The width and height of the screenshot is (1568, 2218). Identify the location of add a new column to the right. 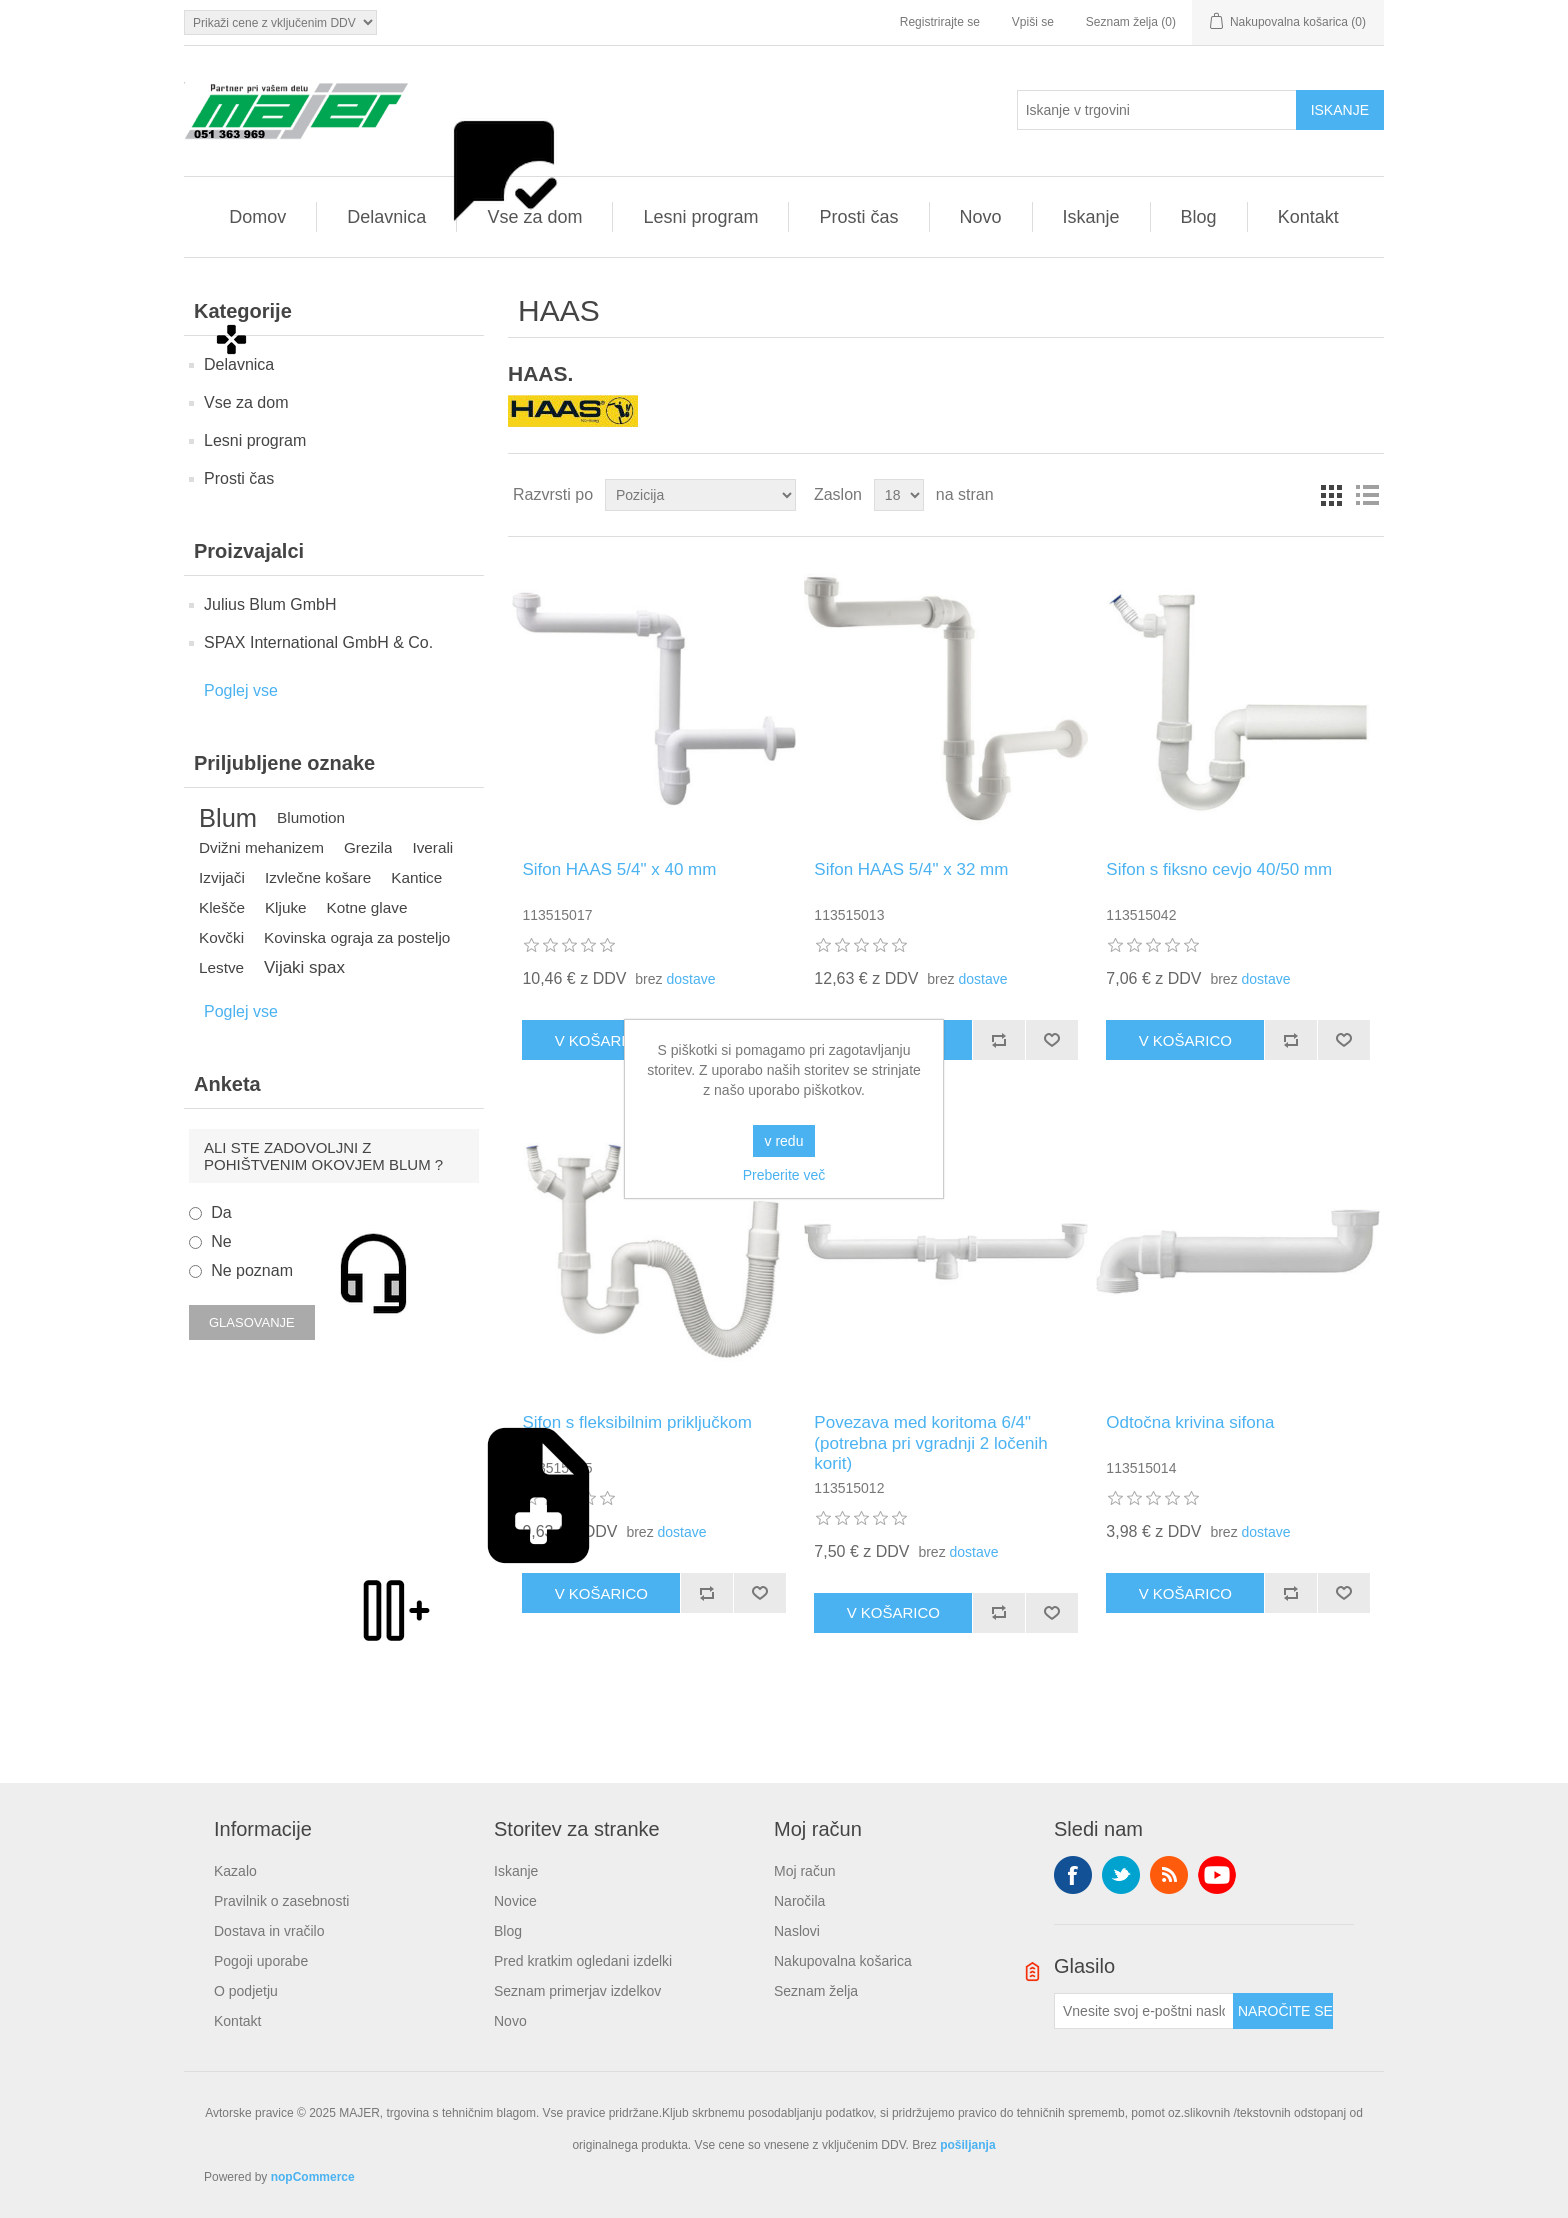
(391, 1610).